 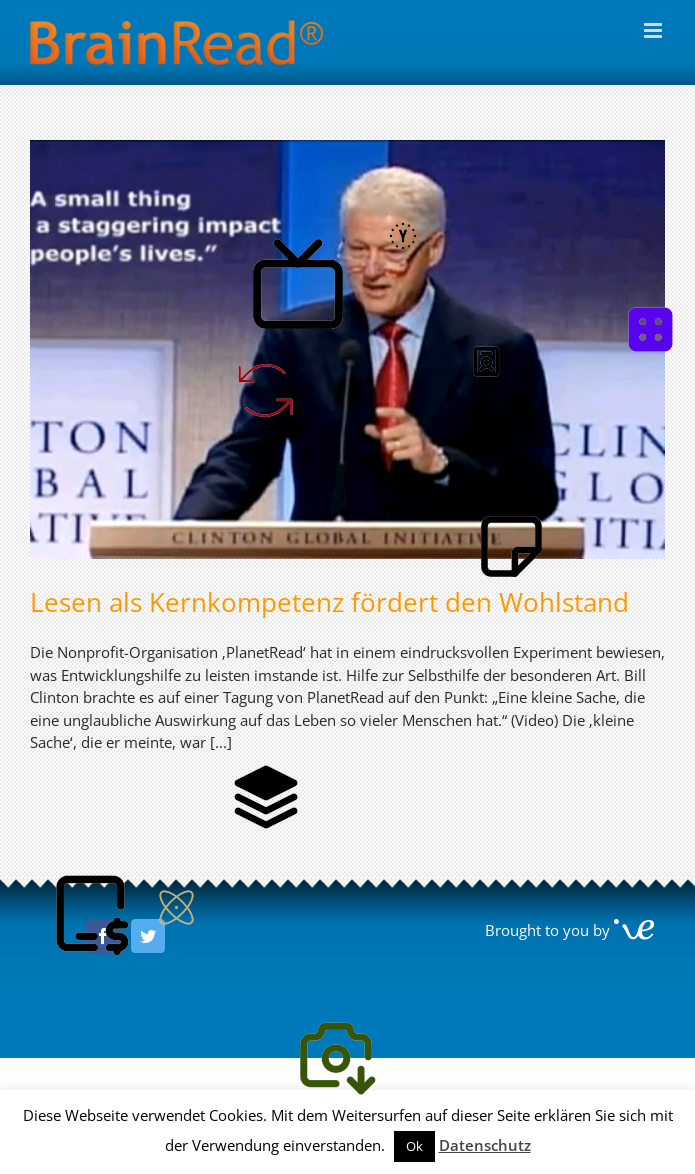 I want to click on create a new note, so click(x=511, y=546).